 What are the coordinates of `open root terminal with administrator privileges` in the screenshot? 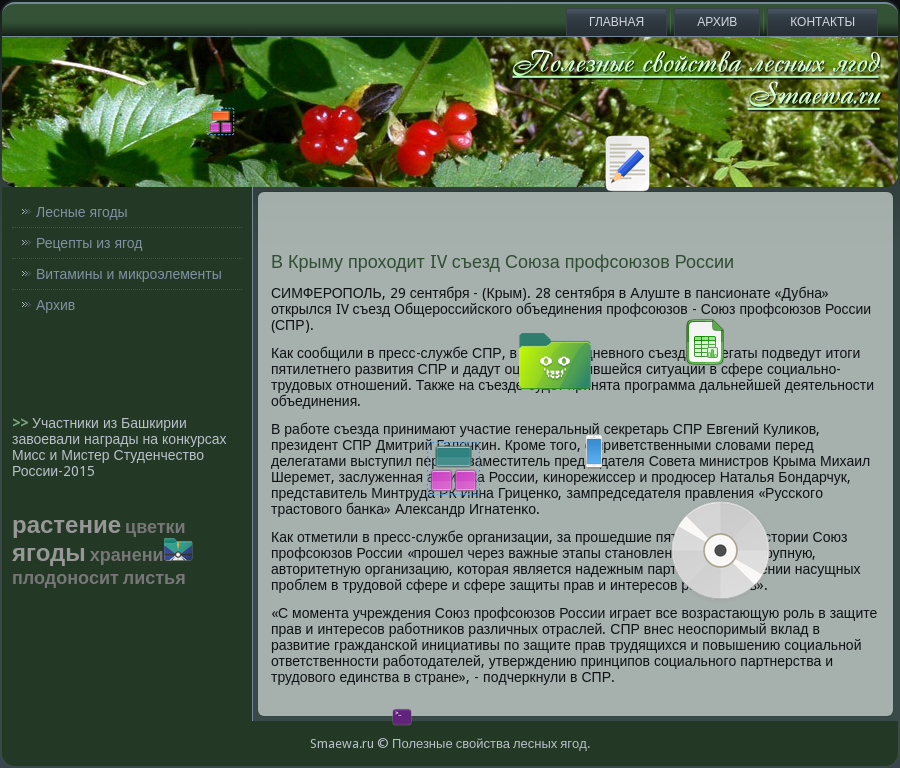 It's located at (402, 717).